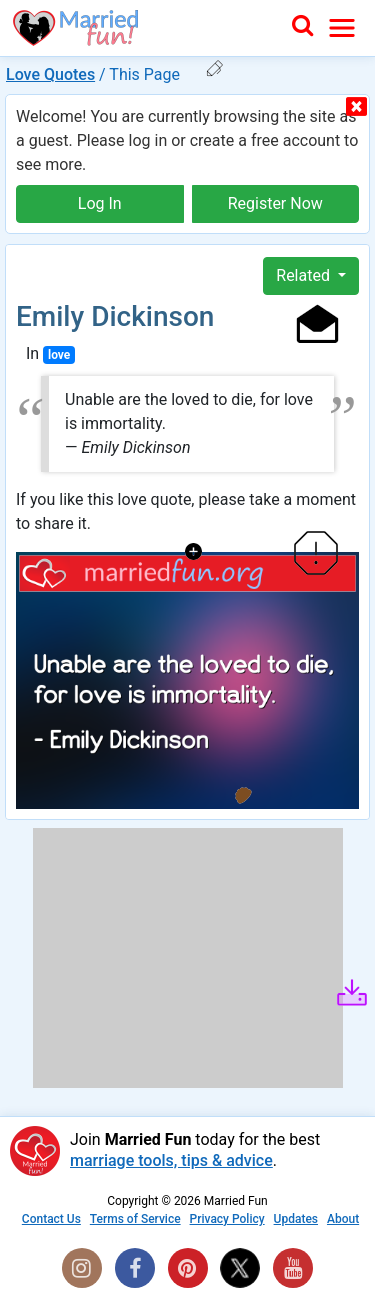  I want to click on browse asian cuisine or dumpling restaurants, so click(243, 795).